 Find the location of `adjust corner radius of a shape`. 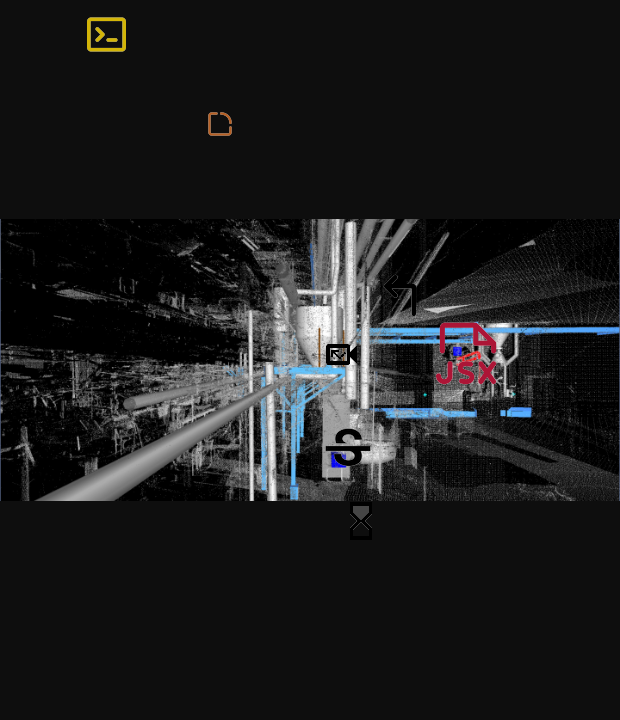

adjust corner radius of a shape is located at coordinates (220, 124).